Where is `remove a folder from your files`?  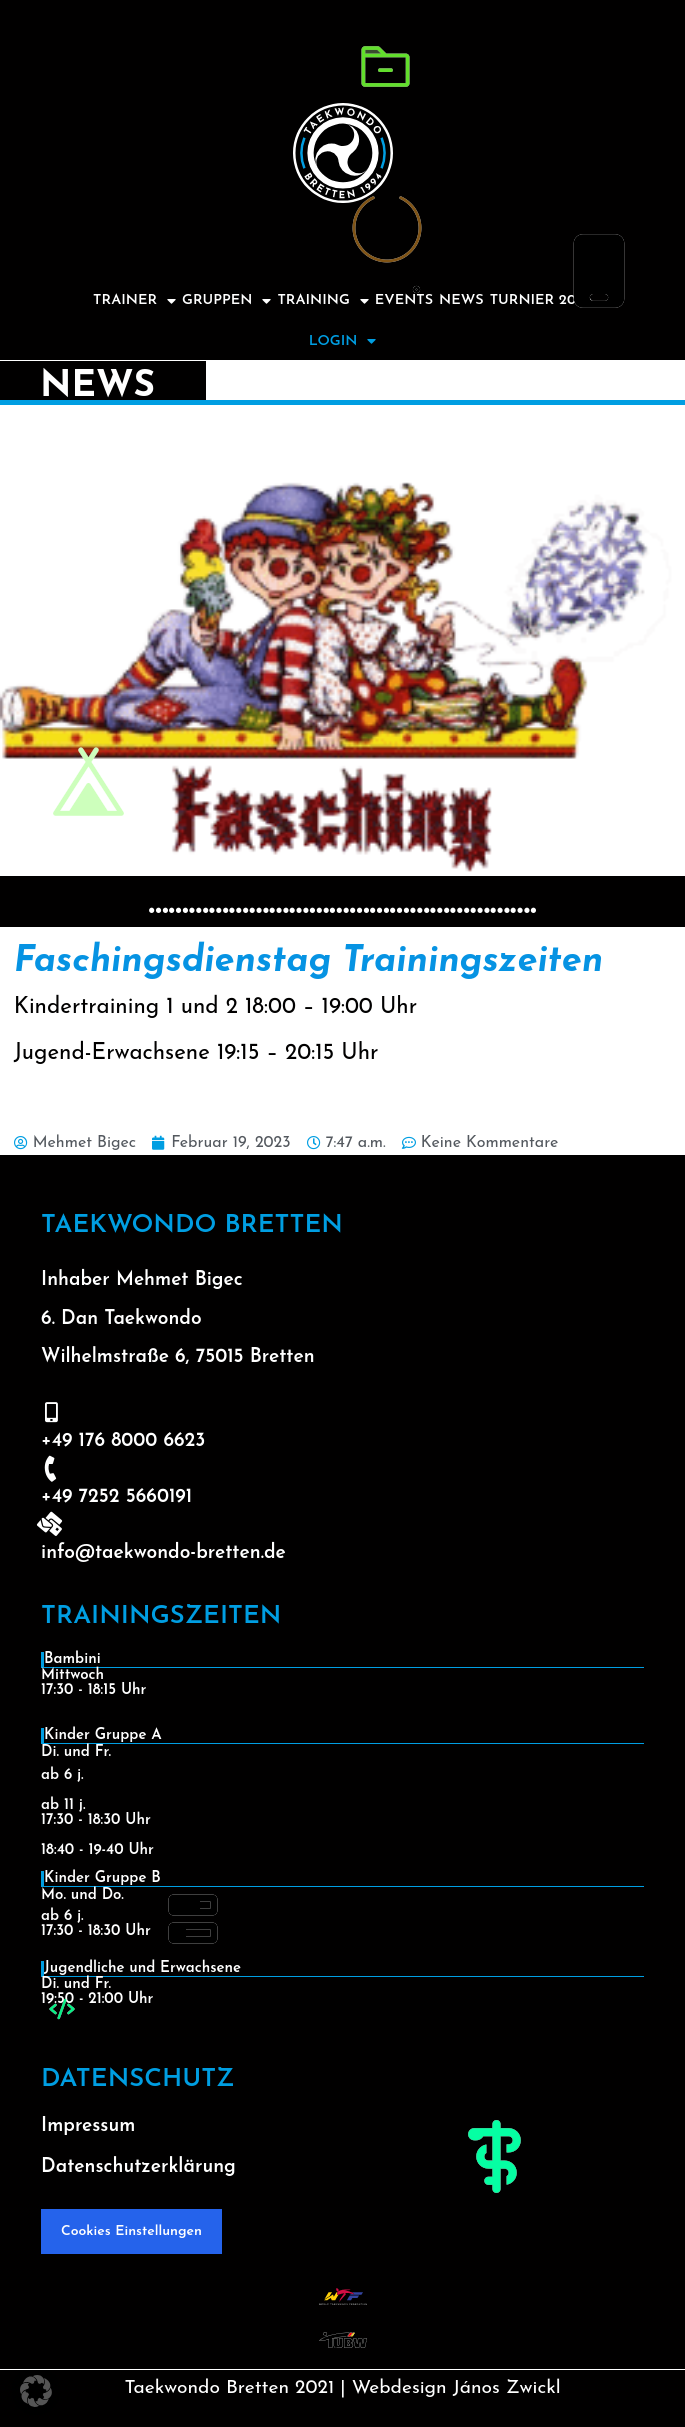
remove a folder from your files is located at coordinates (385, 66).